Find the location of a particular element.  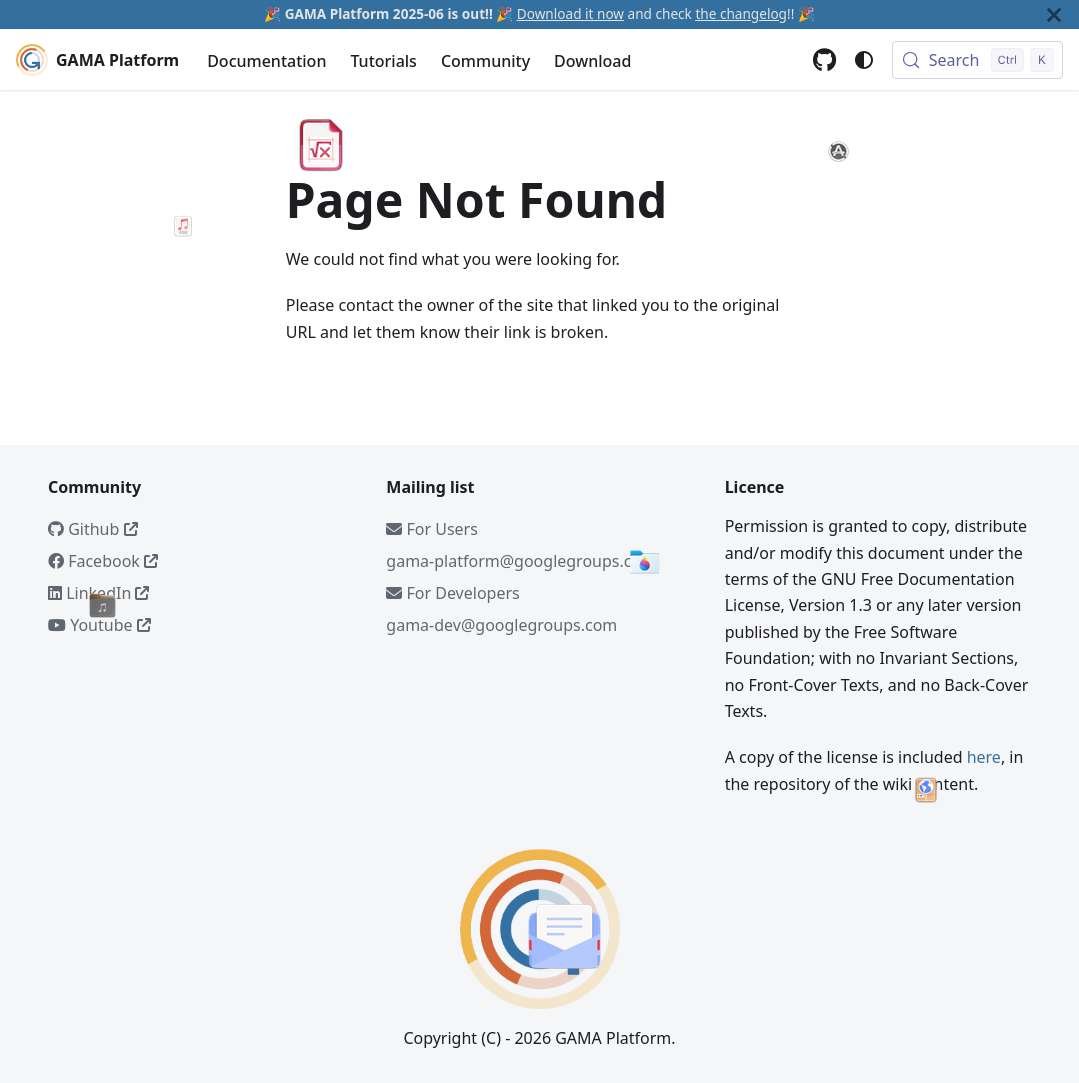

open the software updater application is located at coordinates (838, 151).